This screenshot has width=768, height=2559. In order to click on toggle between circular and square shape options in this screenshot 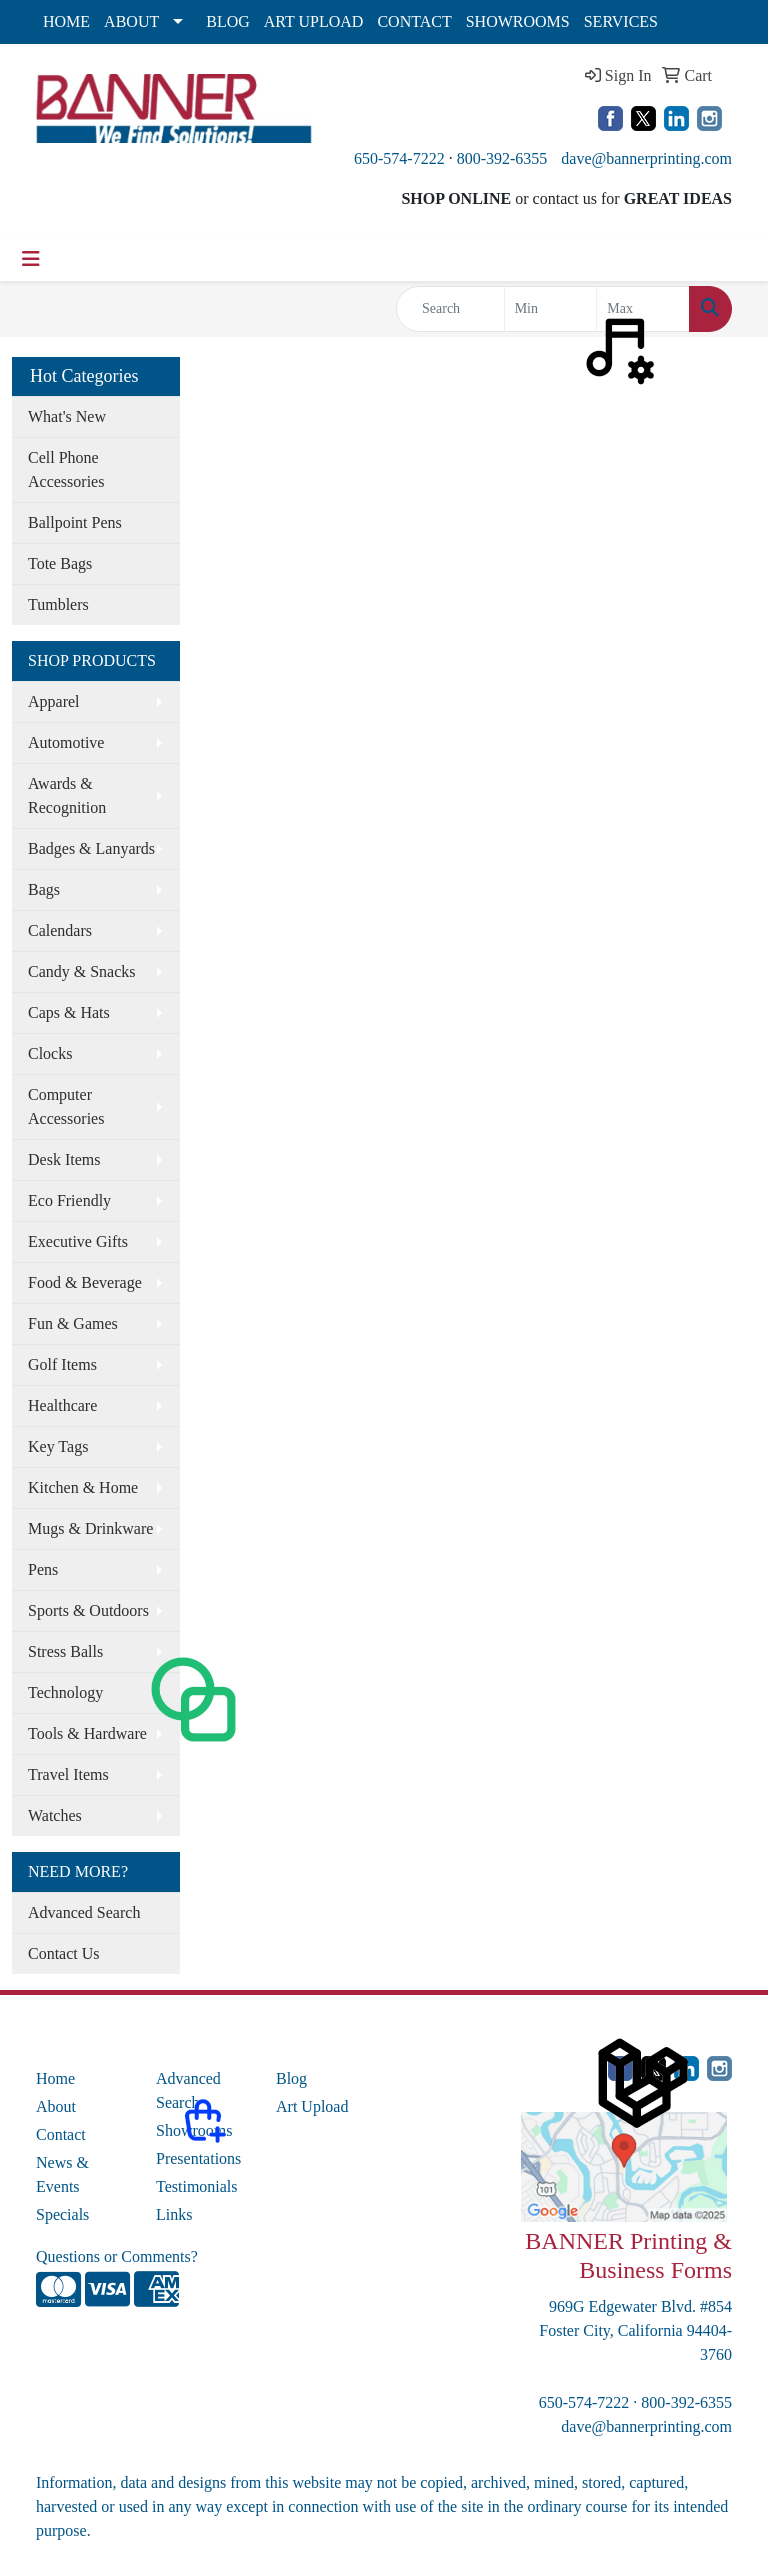, I will do `click(193, 1699)`.